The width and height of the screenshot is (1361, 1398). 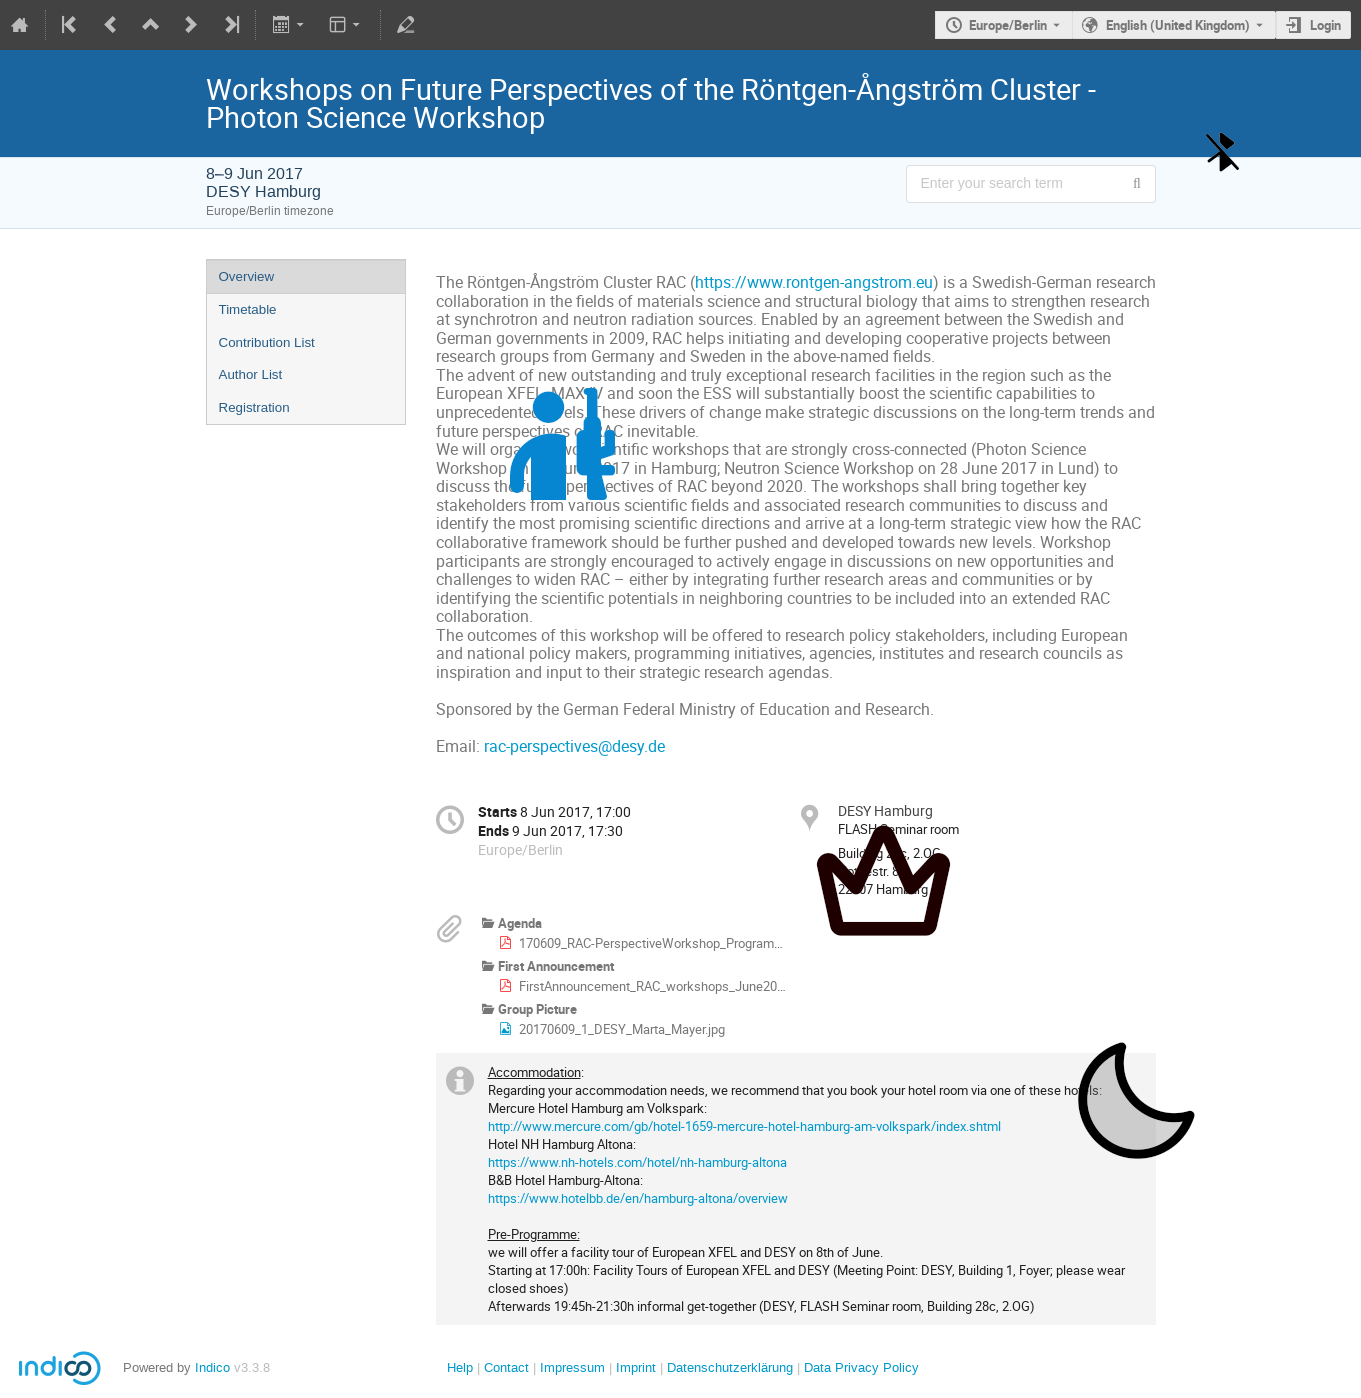 What do you see at coordinates (559, 444) in the screenshot?
I see `indicates military or armed personnel` at bounding box center [559, 444].